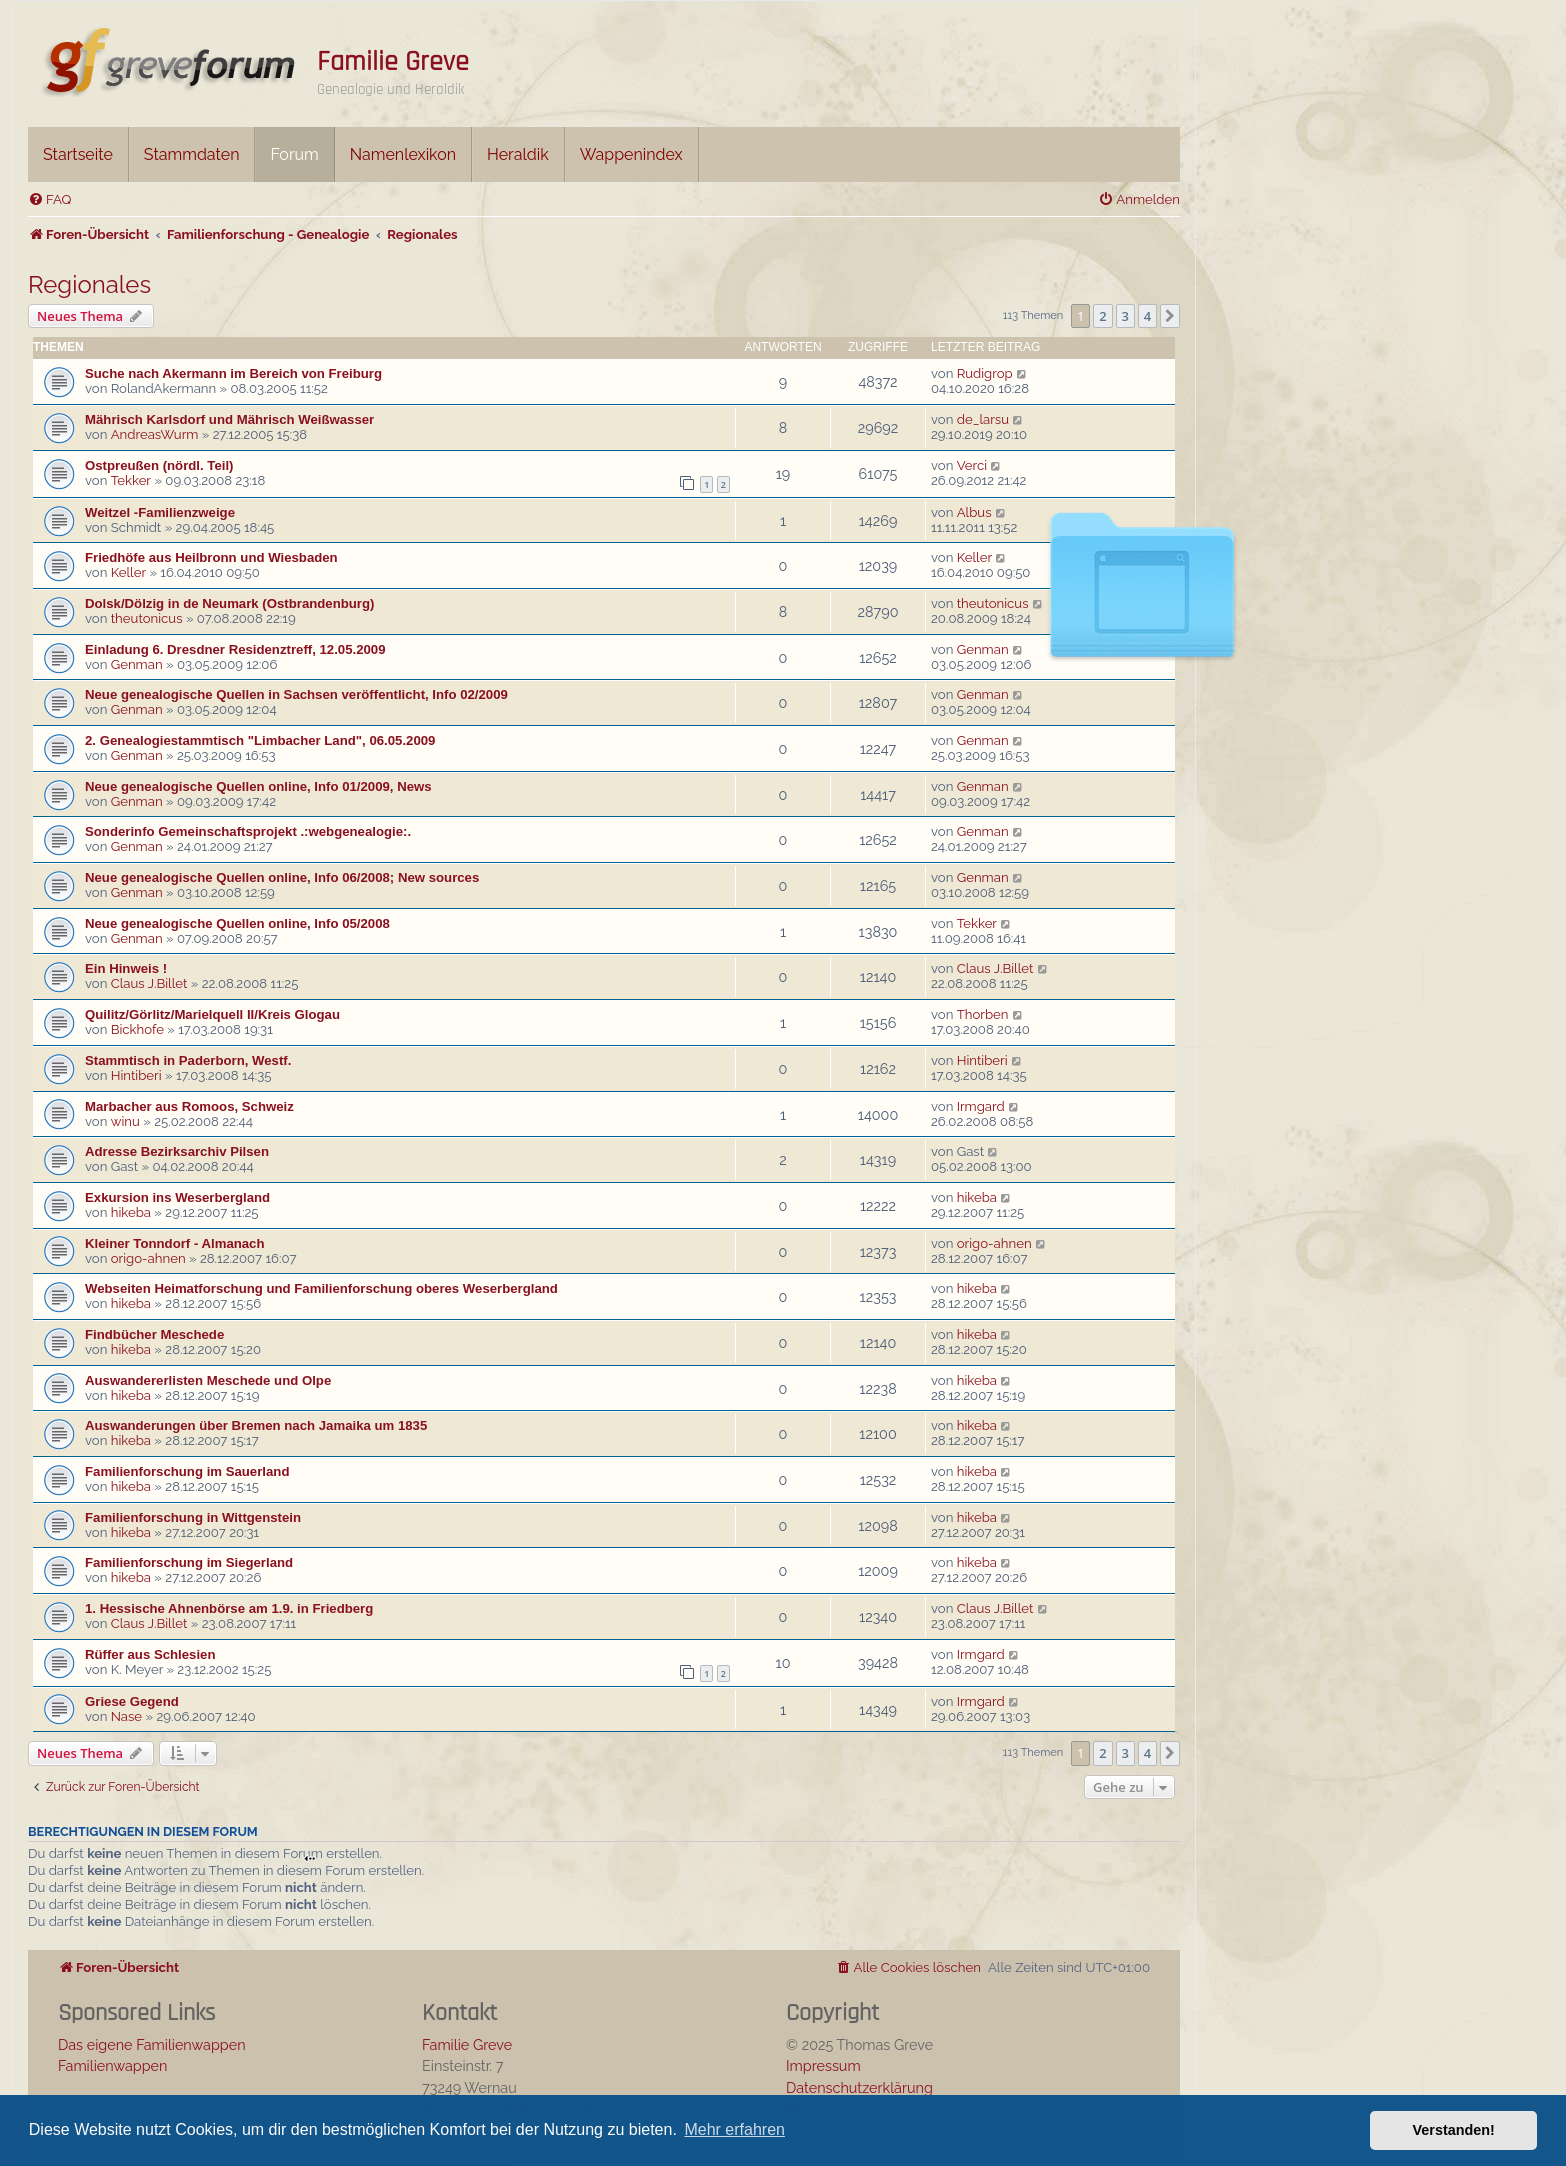 Image resolution: width=1566 pixels, height=2166 pixels. What do you see at coordinates (310, 1859) in the screenshot?
I see `go back to previous screen` at bounding box center [310, 1859].